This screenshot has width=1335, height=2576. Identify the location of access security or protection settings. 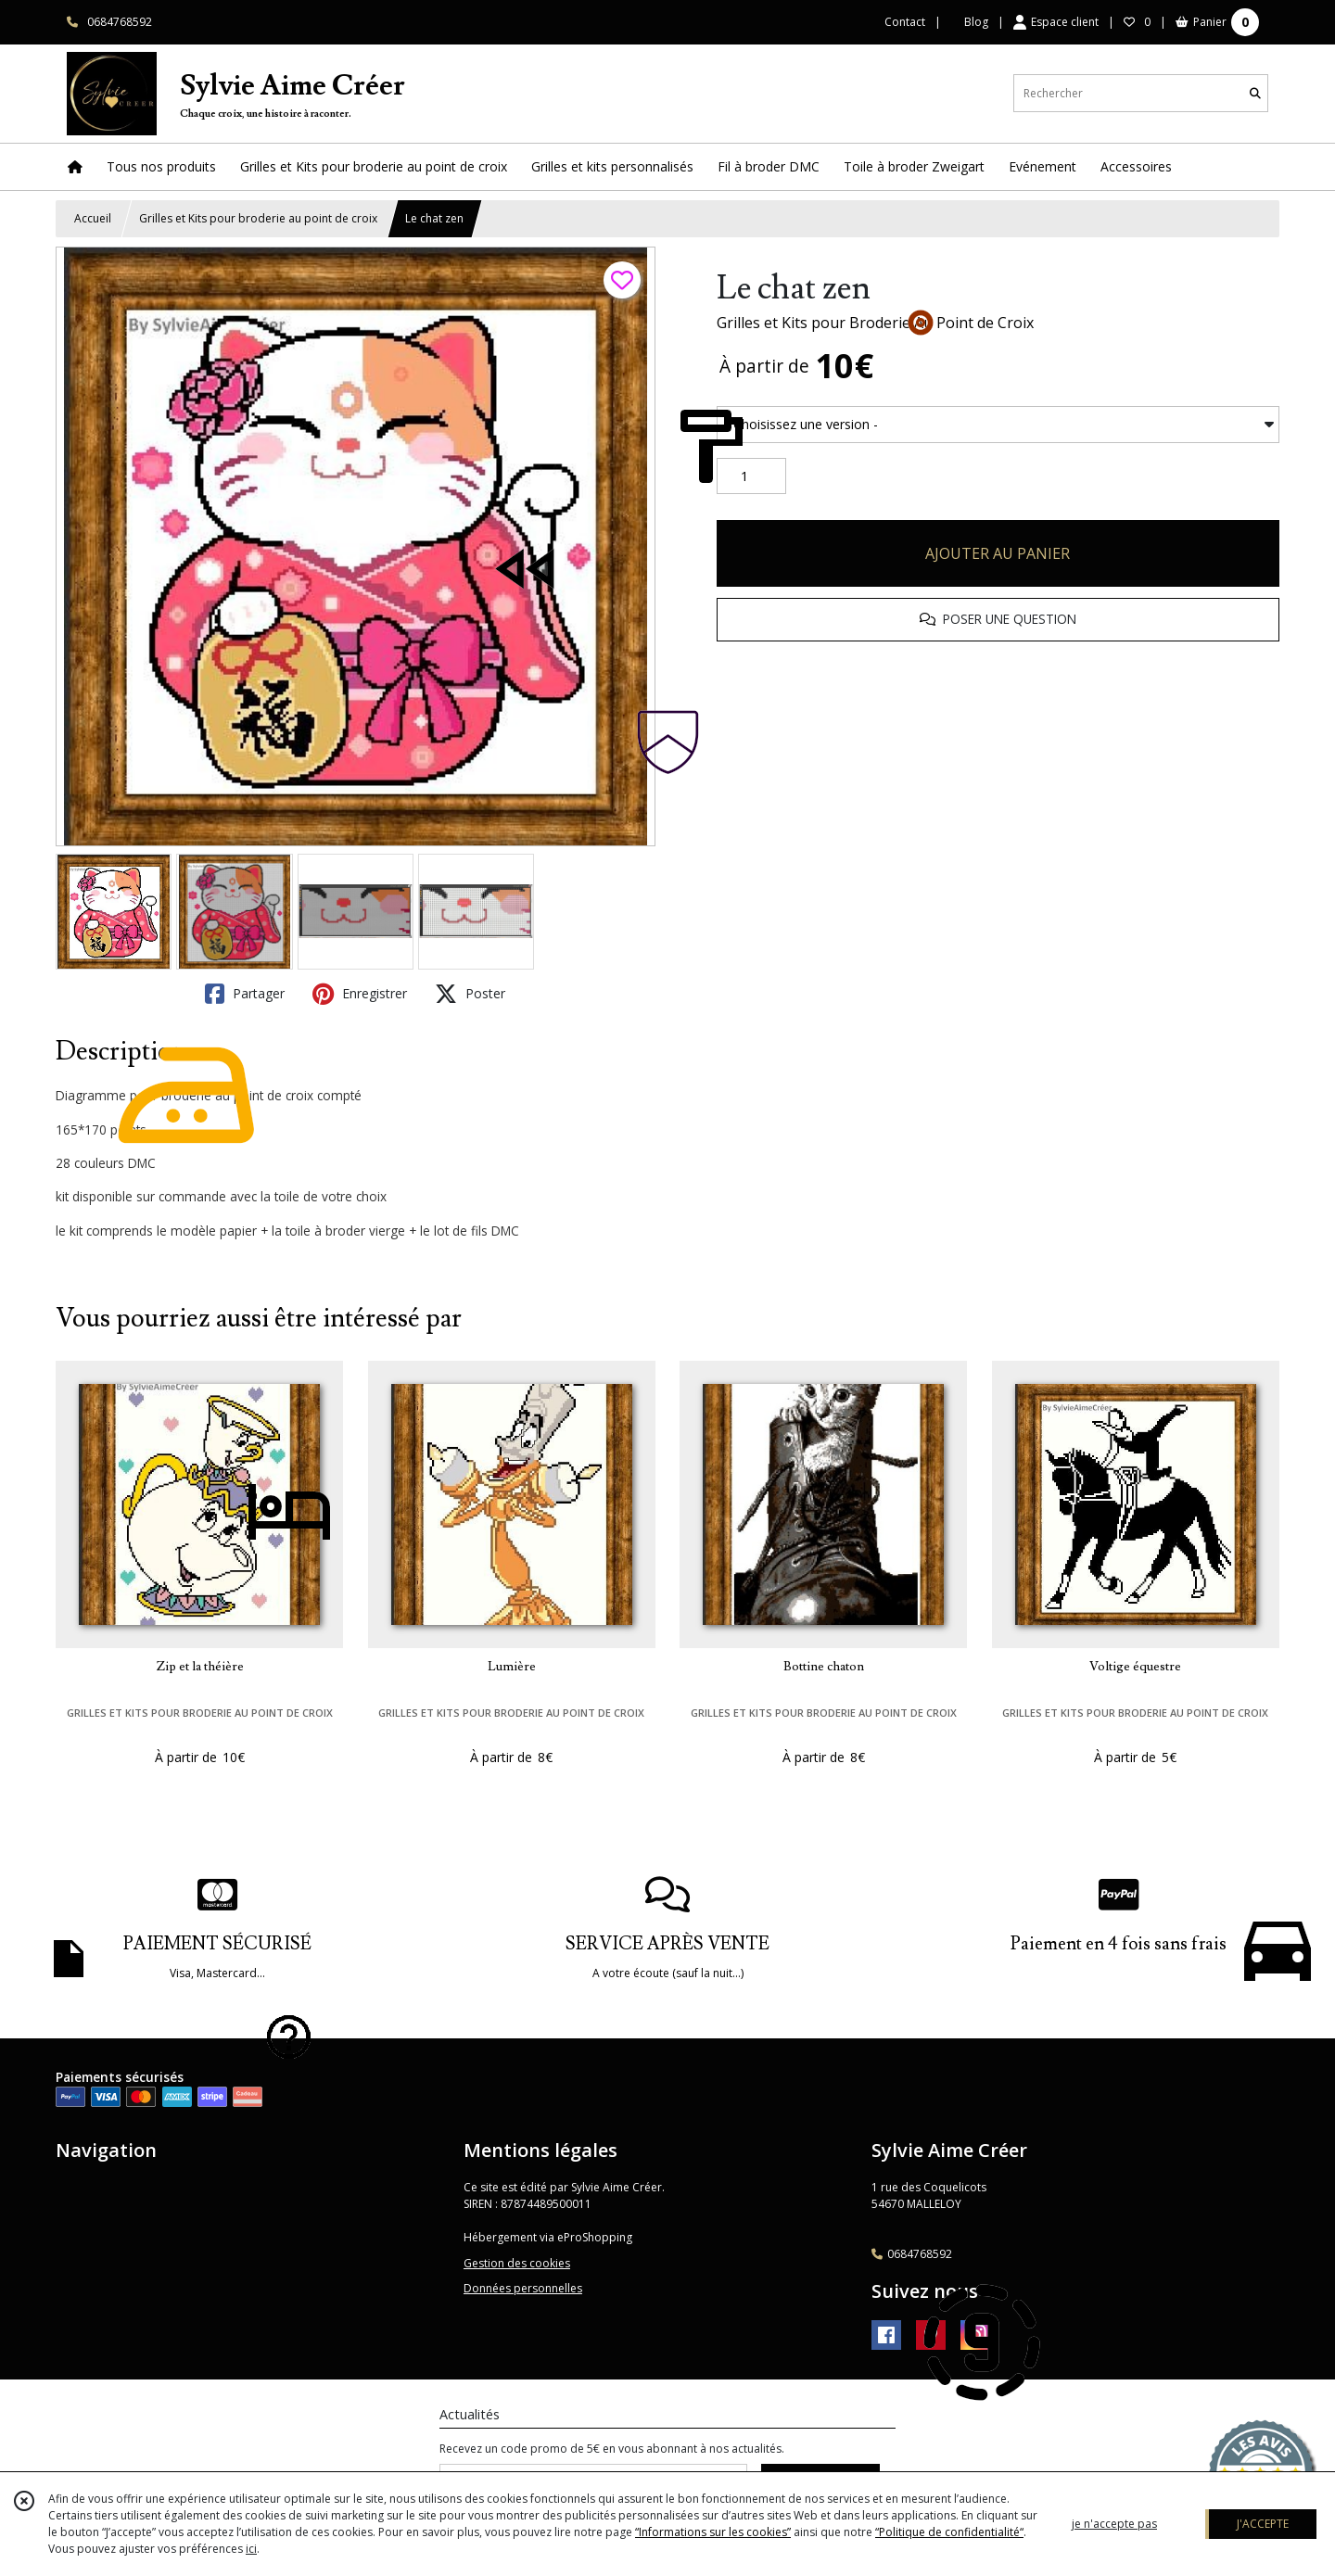
(668, 738).